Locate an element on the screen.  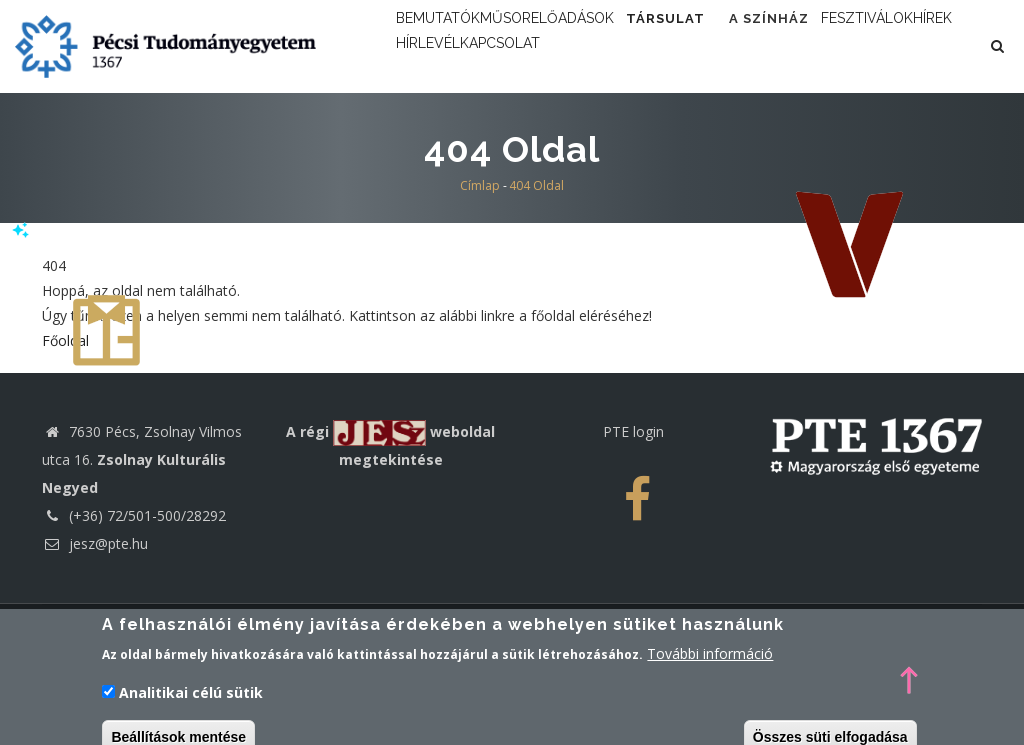
indicates AI-generated or enhanced content is located at coordinates (21, 230).